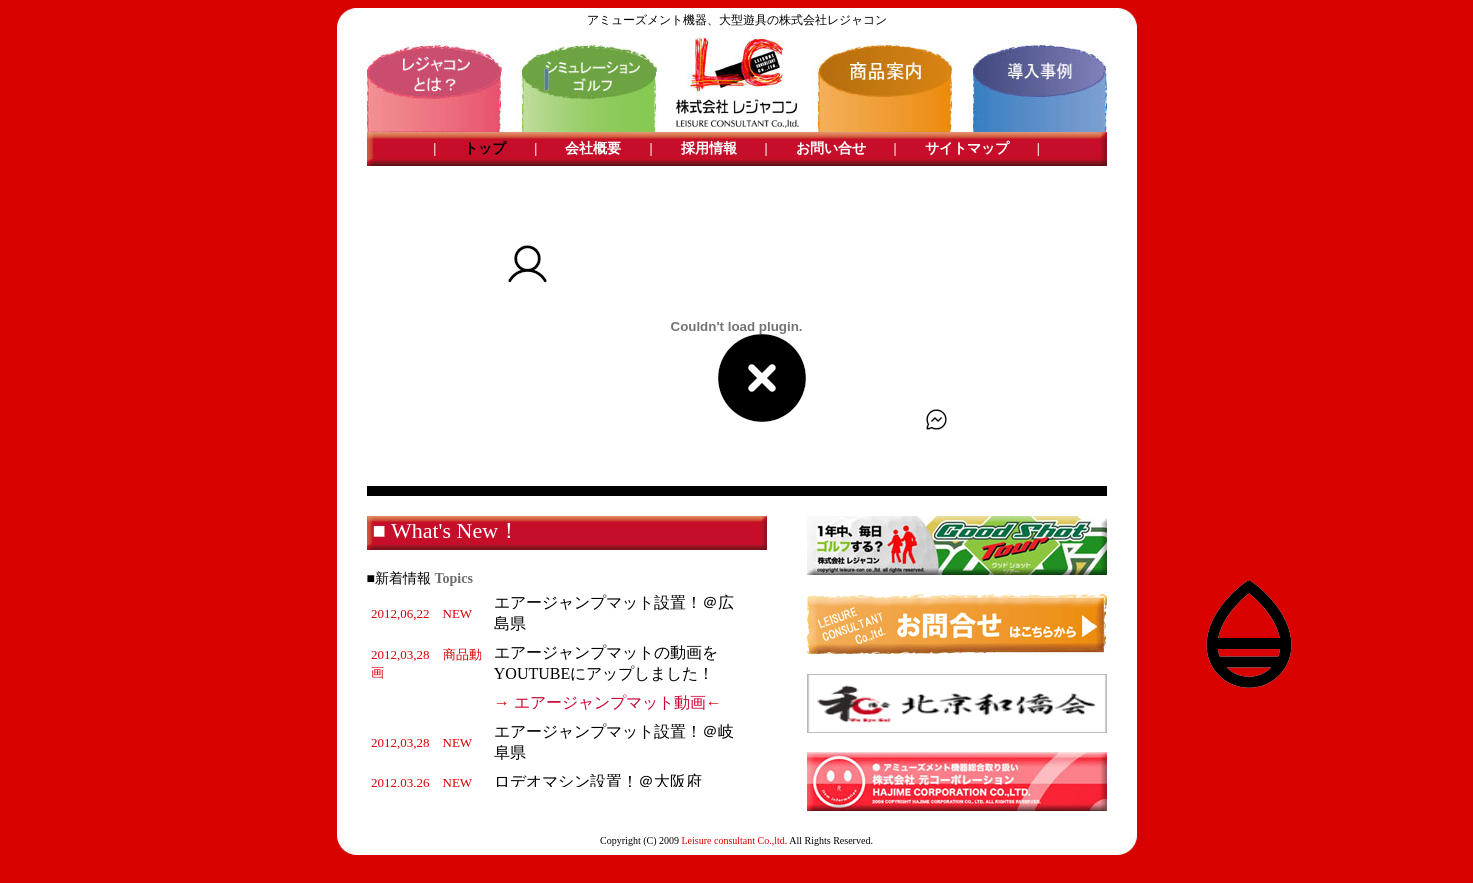  I want to click on indicates partial fill level or half-full status, so click(1249, 638).